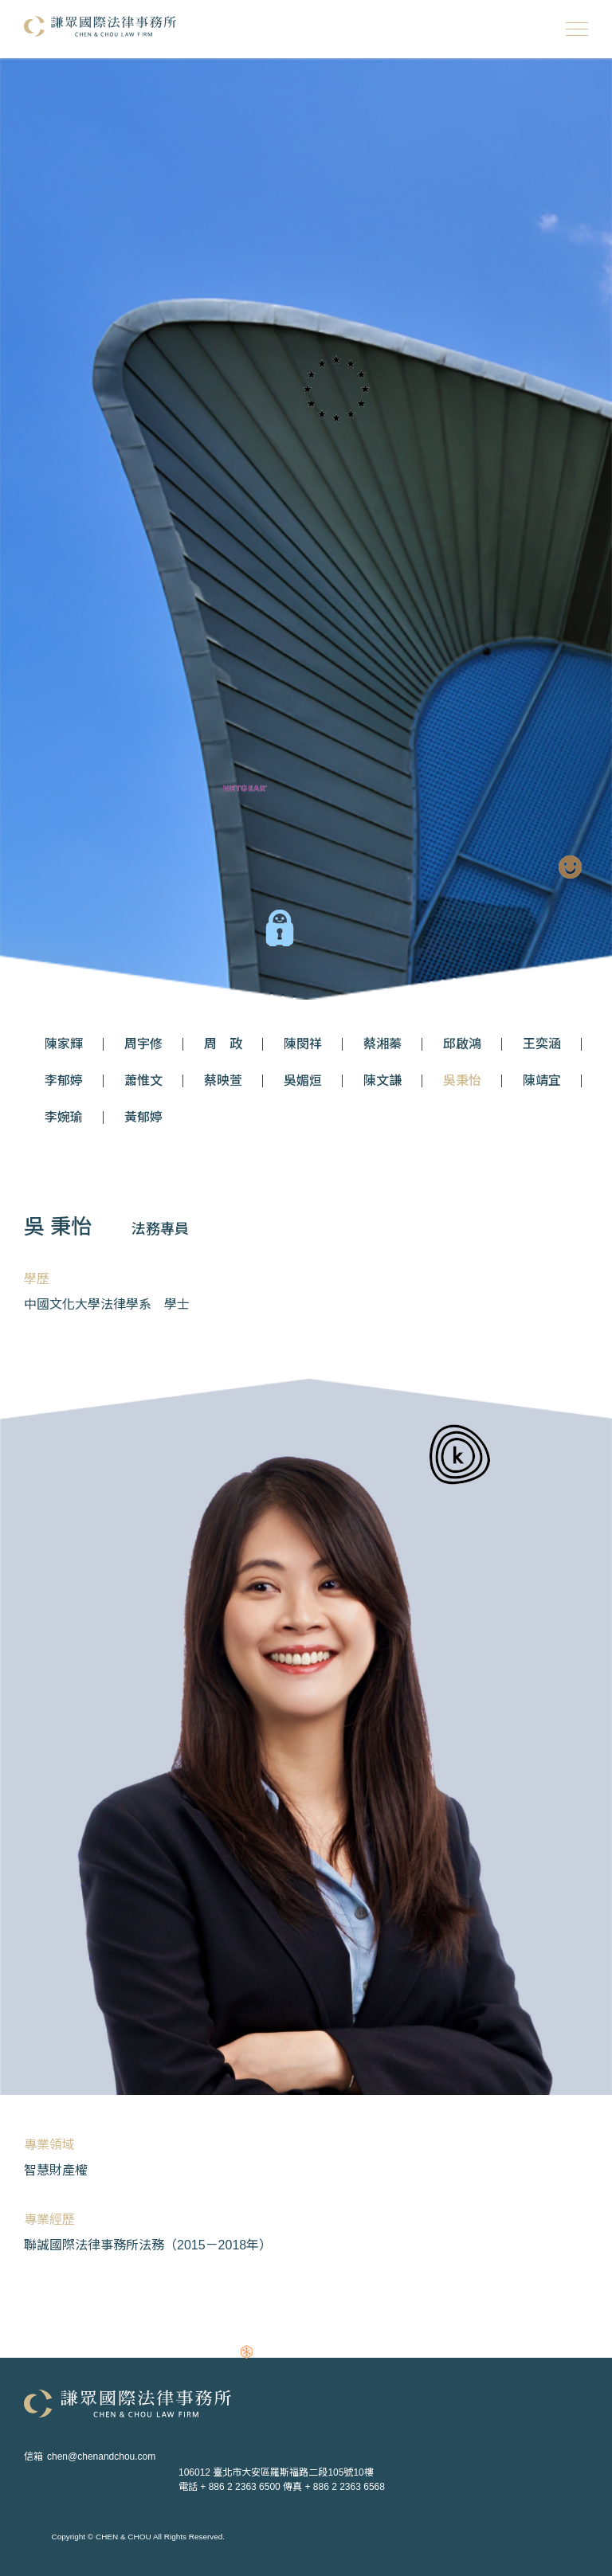 Image resolution: width=612 pixels, height=2576 pixels. Describe the element at coordinates (245, 788) in the screenshot. I see `netgear brand logo` at that location.